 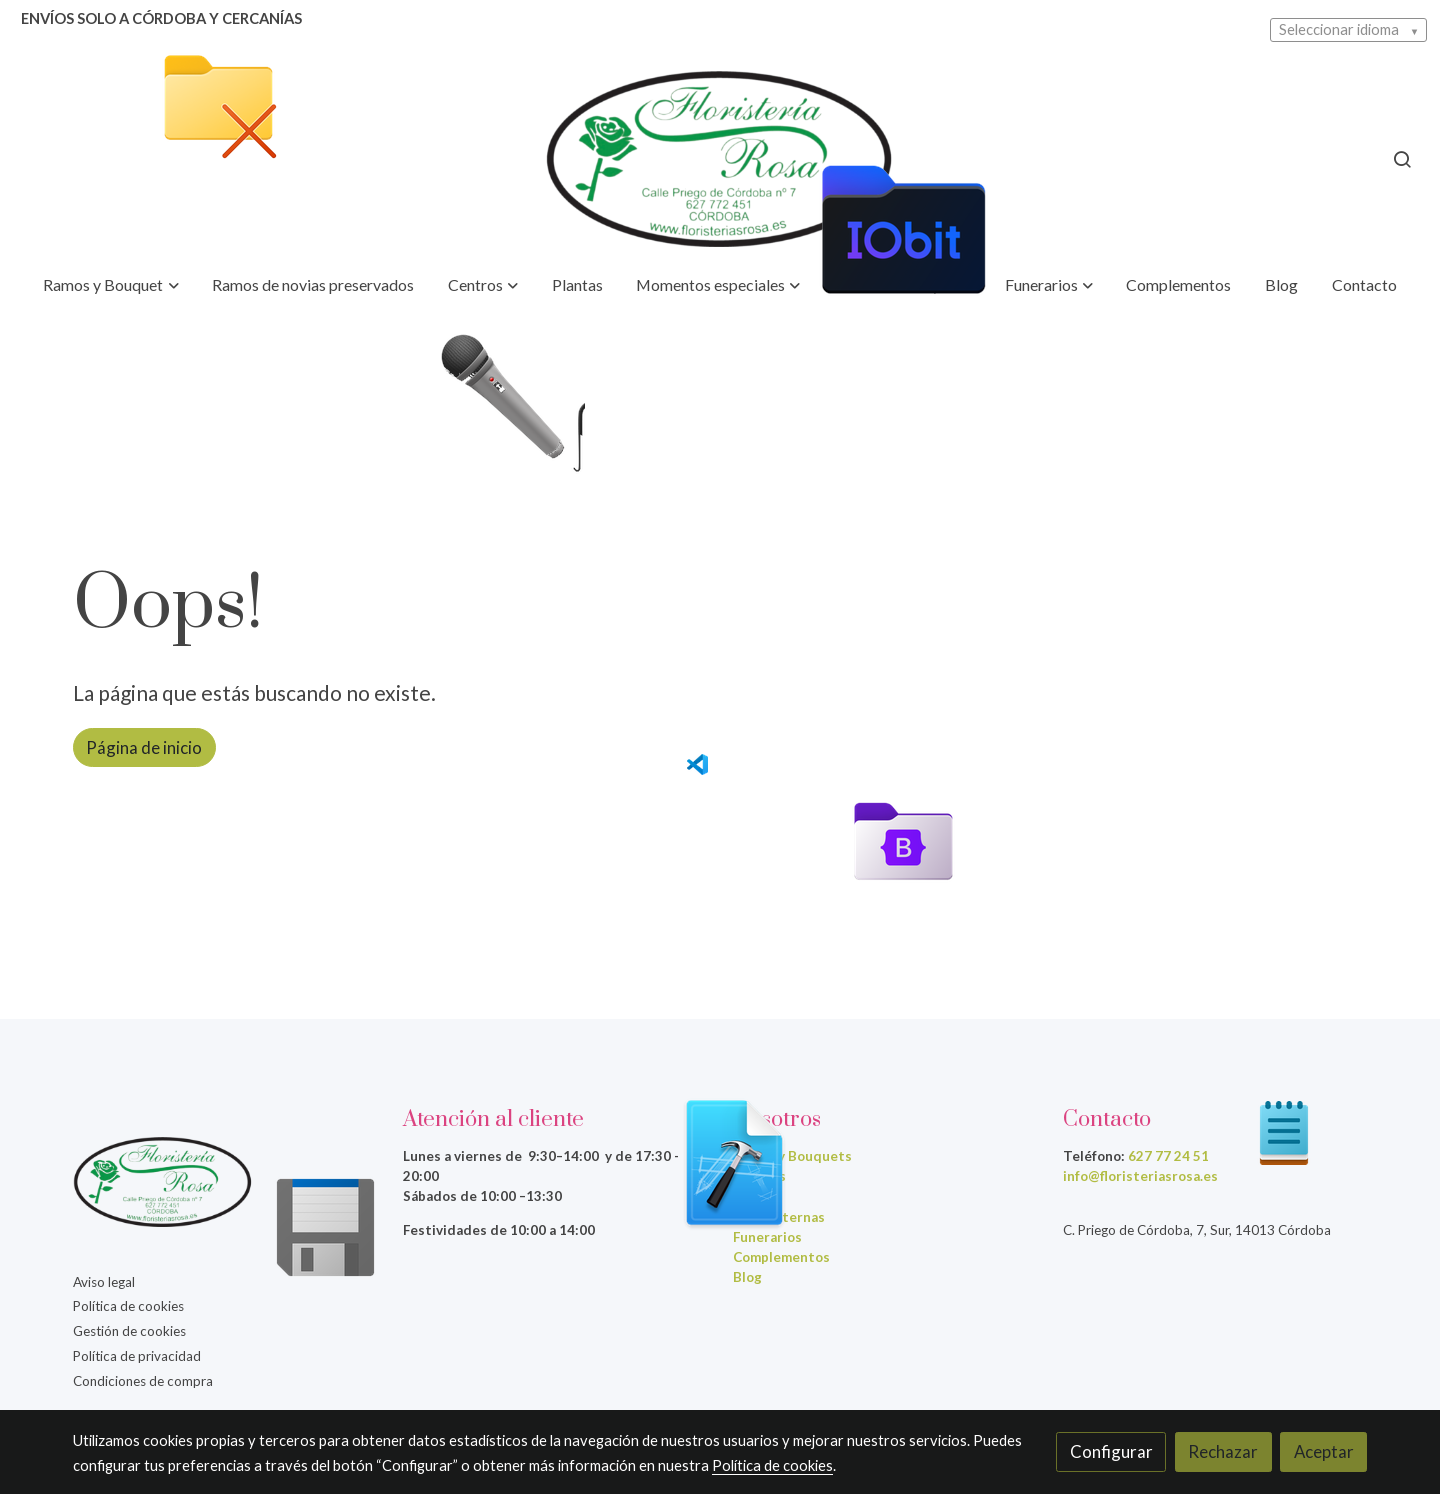 What do you see at coordinates (512, 406) in the screenshot?
I see `access microphone settings` at bounding box center [512, 406].